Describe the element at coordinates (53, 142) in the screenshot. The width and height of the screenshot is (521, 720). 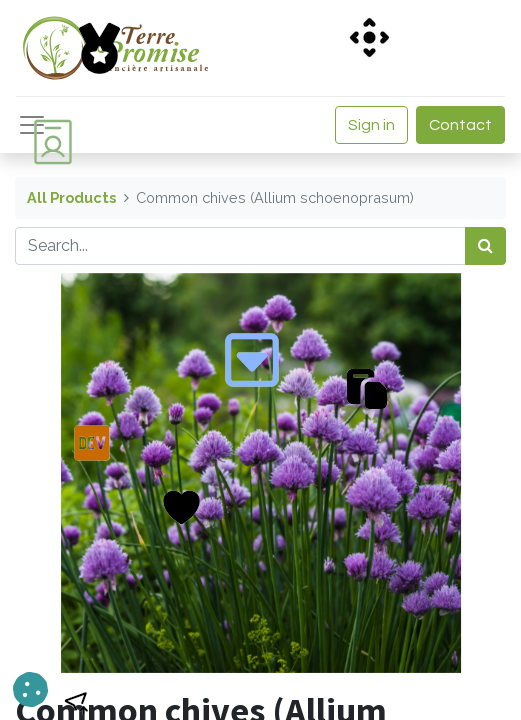
I see `view user profile or identification details` at that location.